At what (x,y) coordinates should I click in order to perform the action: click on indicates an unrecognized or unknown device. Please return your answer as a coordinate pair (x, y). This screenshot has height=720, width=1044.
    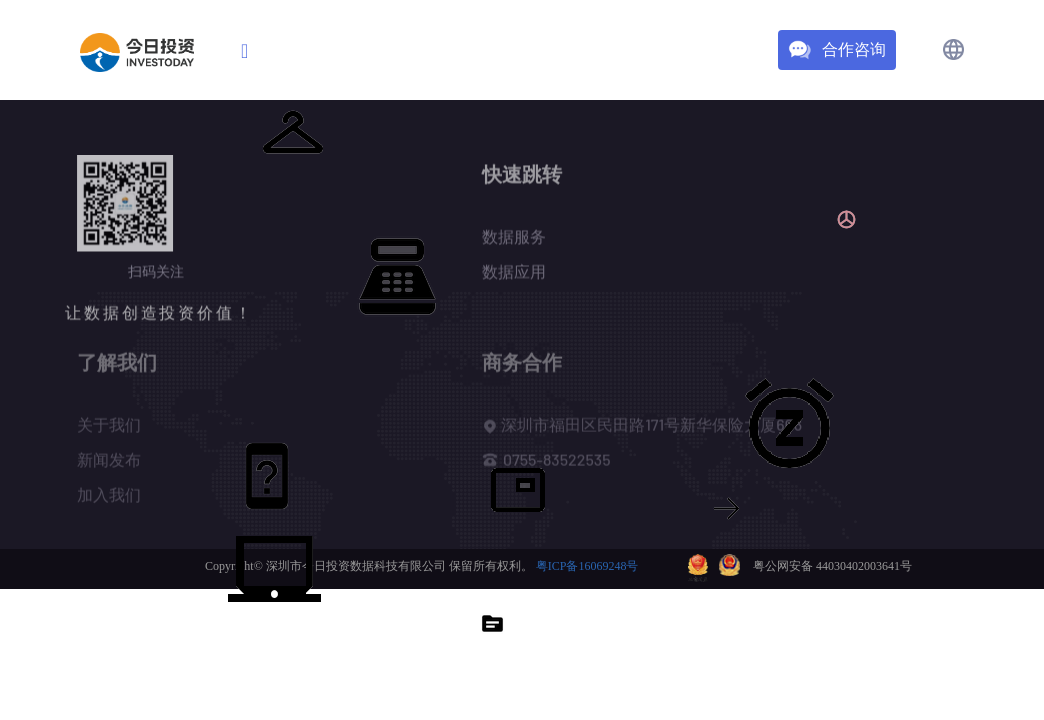
    Looking at the image, I should click on (267, 476).